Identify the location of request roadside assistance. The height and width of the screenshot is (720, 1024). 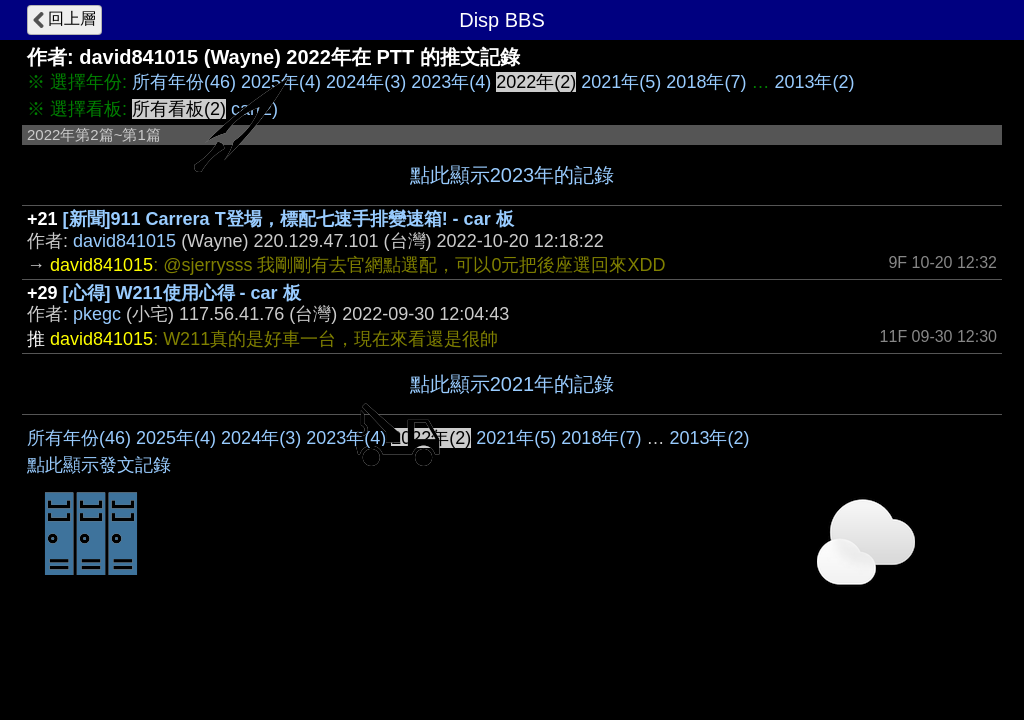
(397, 434).